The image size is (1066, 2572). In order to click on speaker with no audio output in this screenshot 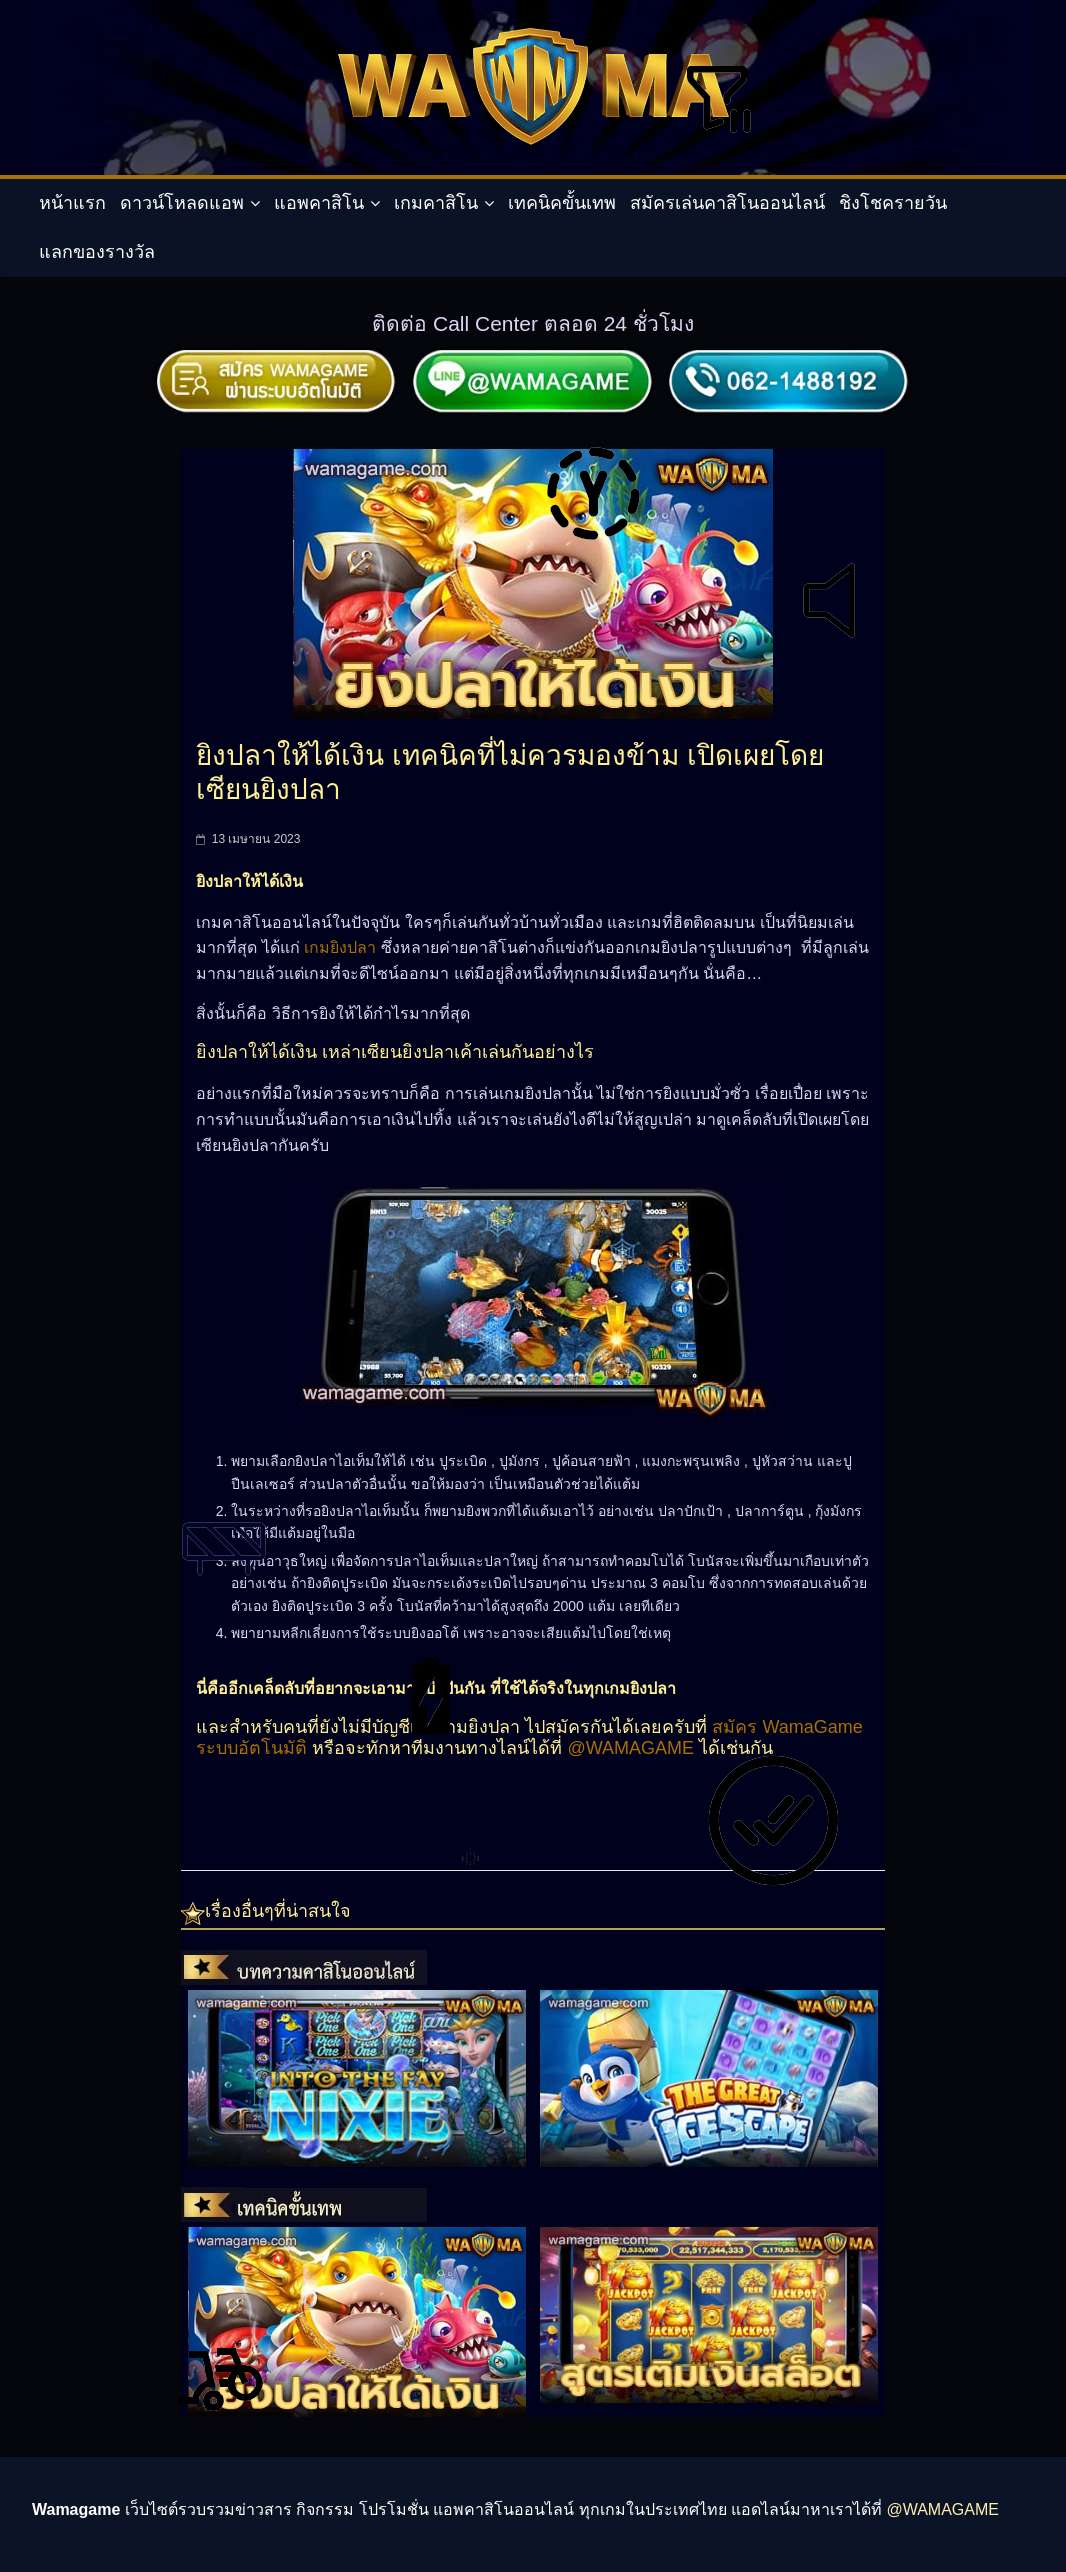, I will do `click(840, 600)`.